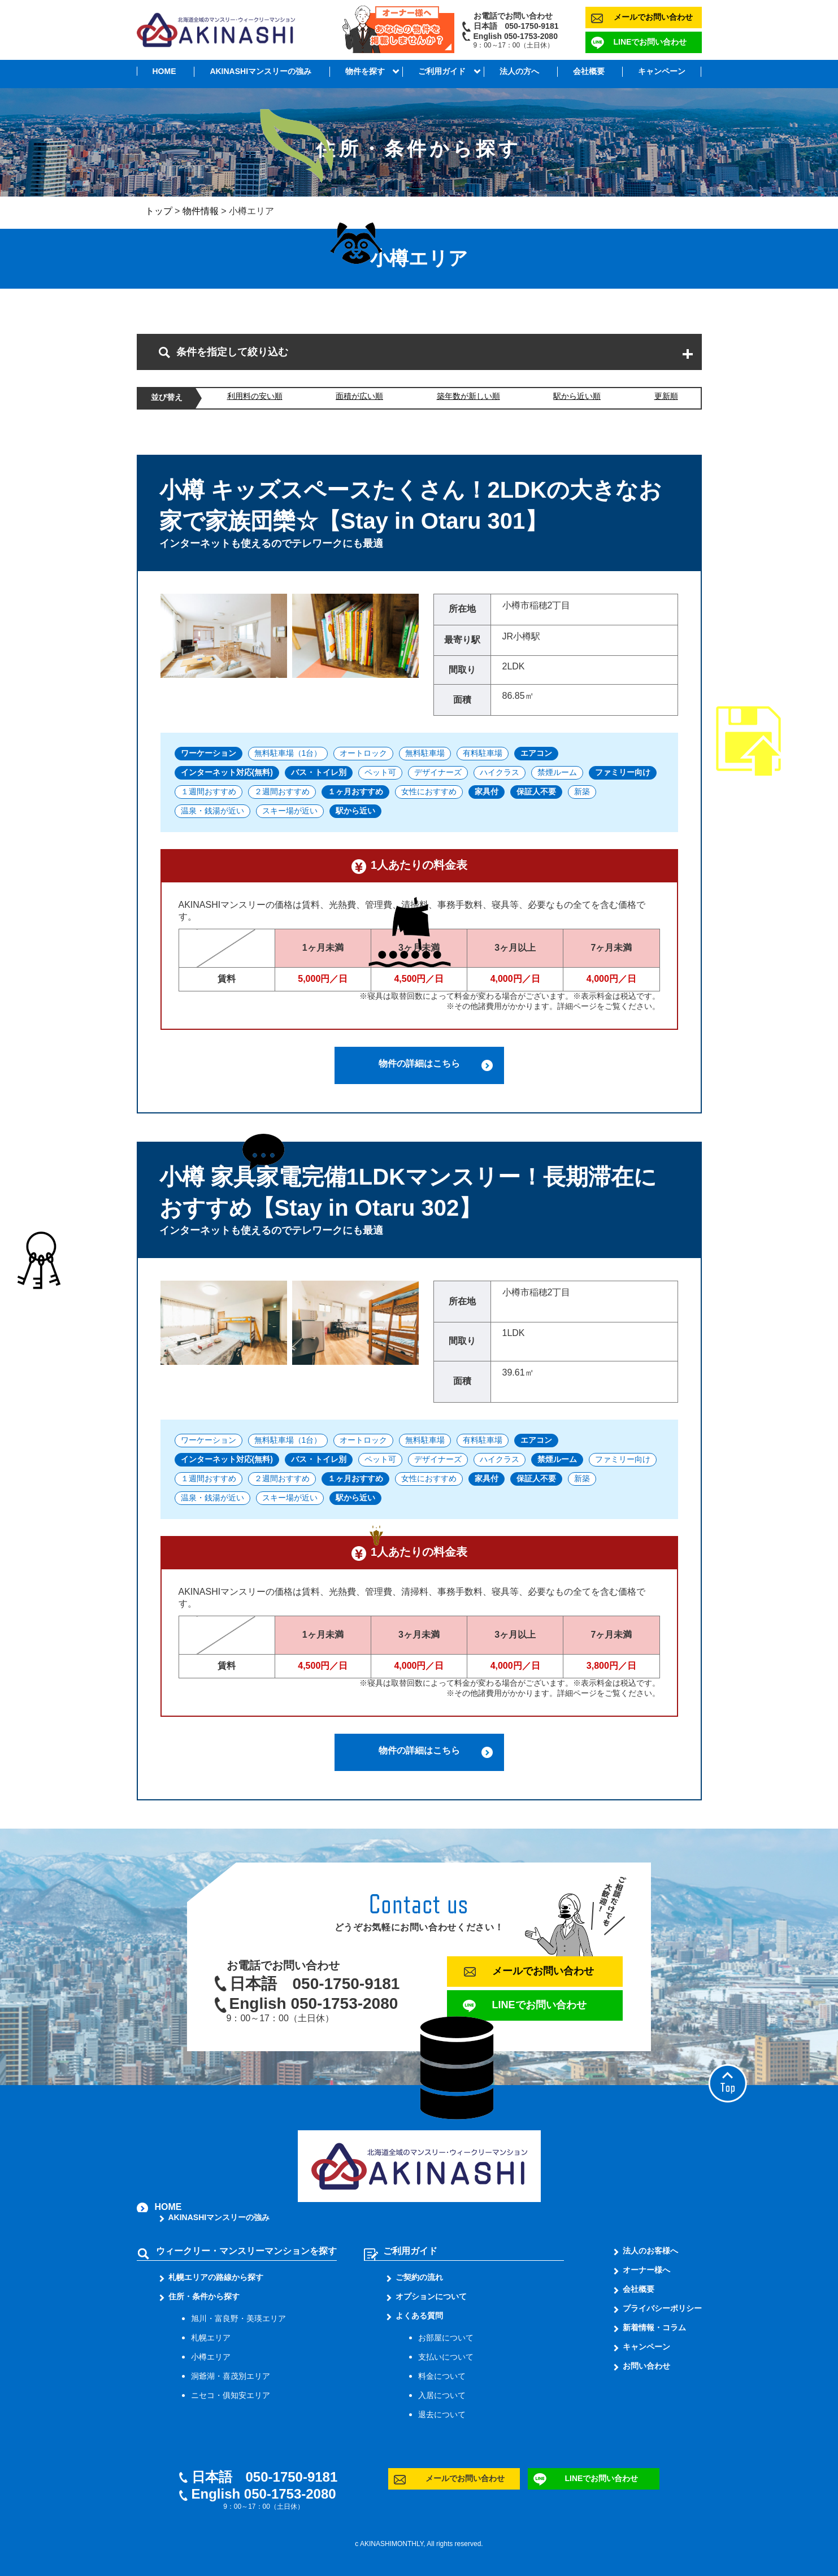 This screenshot has height=2576, width=838. Describe the element at coordinates (39, 1260) in the screenshot. I see `access saved passwords or credentials` at that location.